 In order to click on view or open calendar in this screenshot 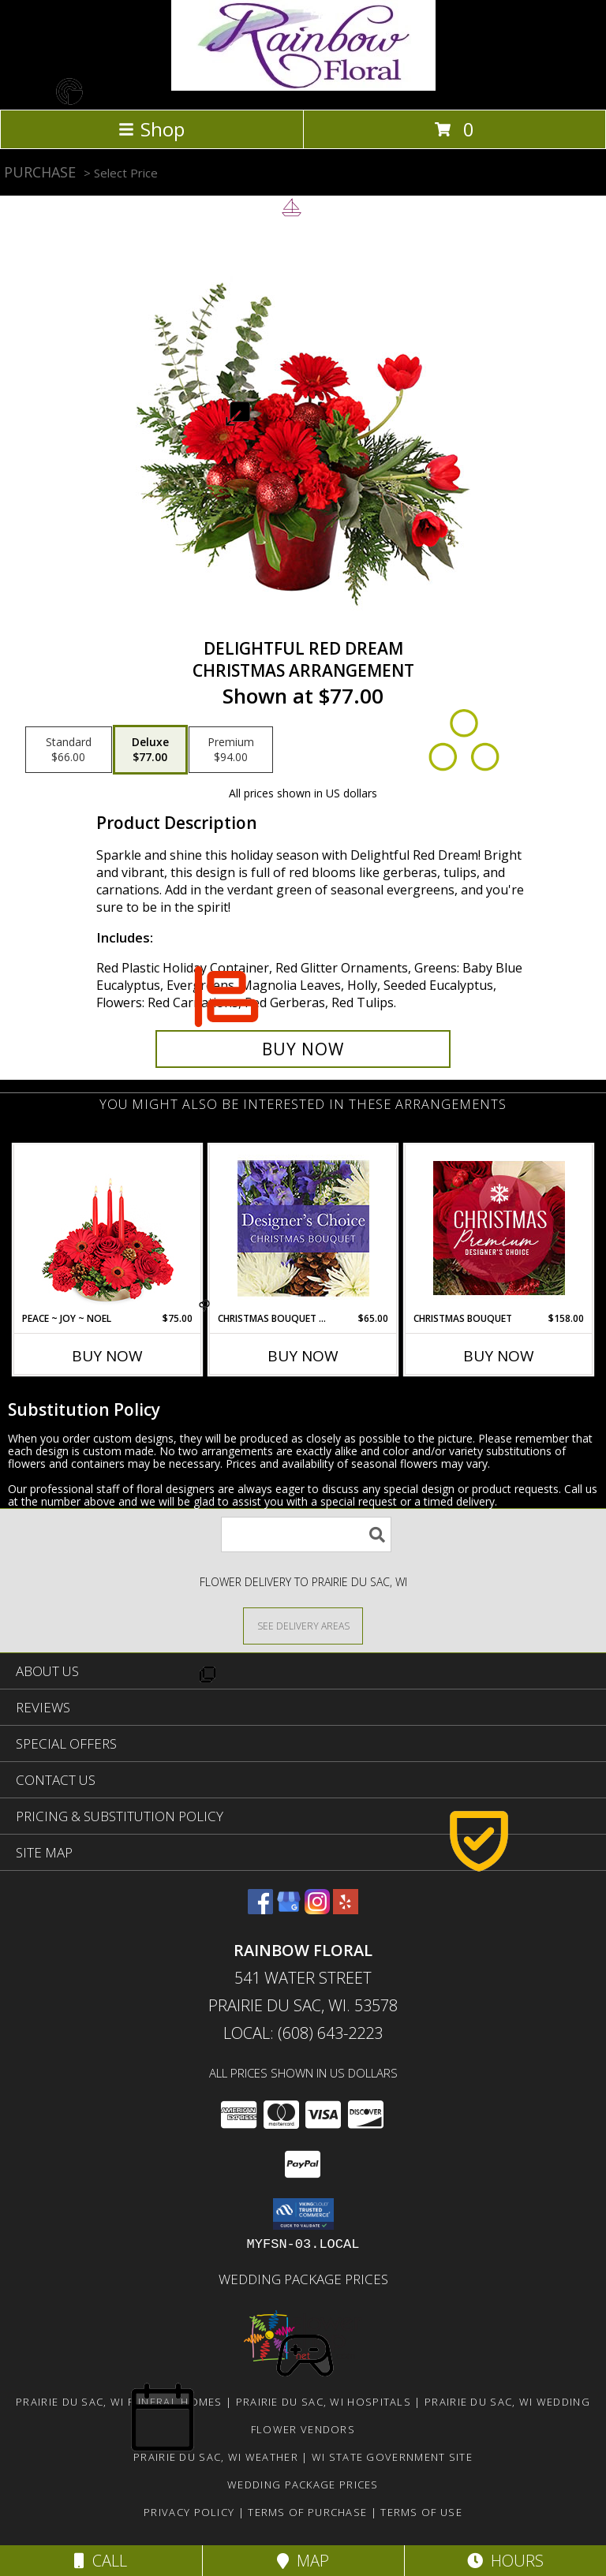, I will do `click(163, 2420)`.